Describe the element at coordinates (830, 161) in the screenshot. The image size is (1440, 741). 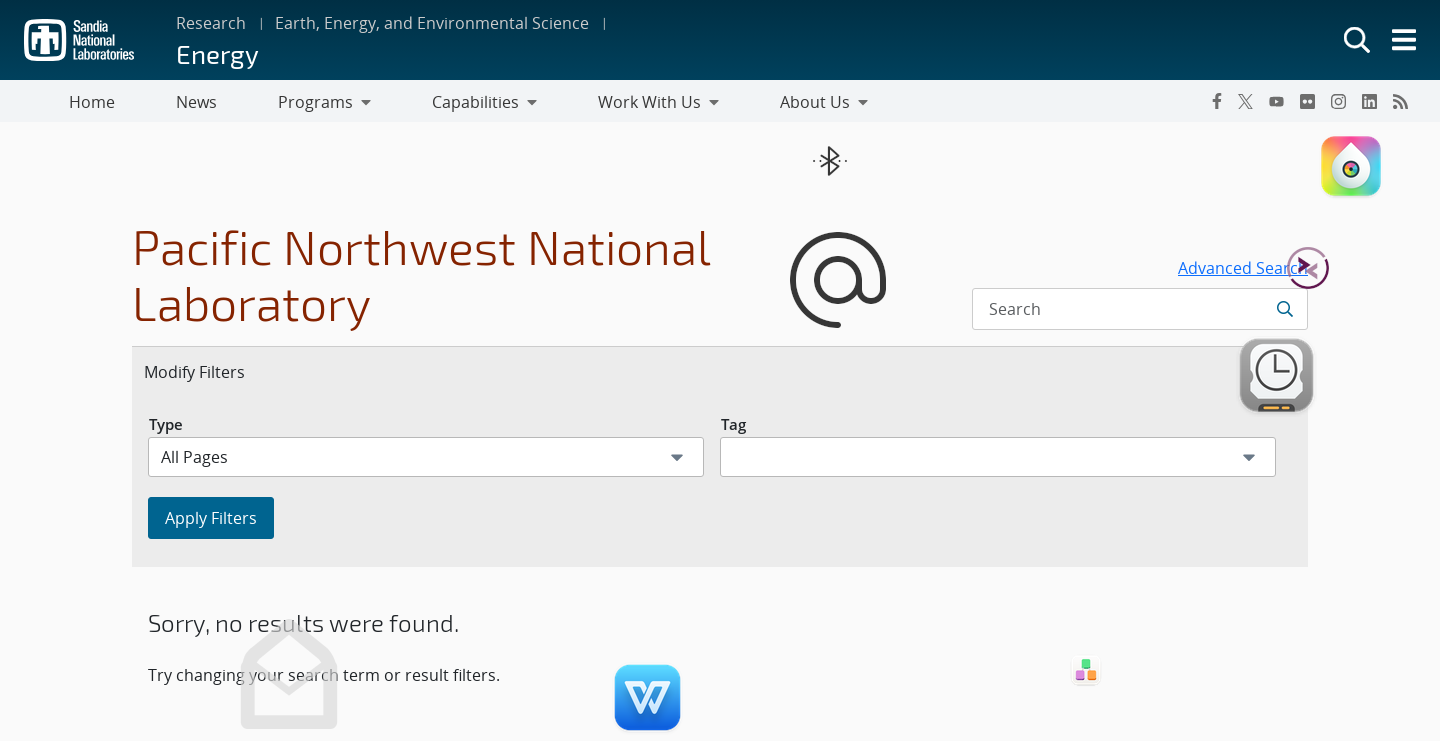
I see `bluetooth is enabled and active` at that location.